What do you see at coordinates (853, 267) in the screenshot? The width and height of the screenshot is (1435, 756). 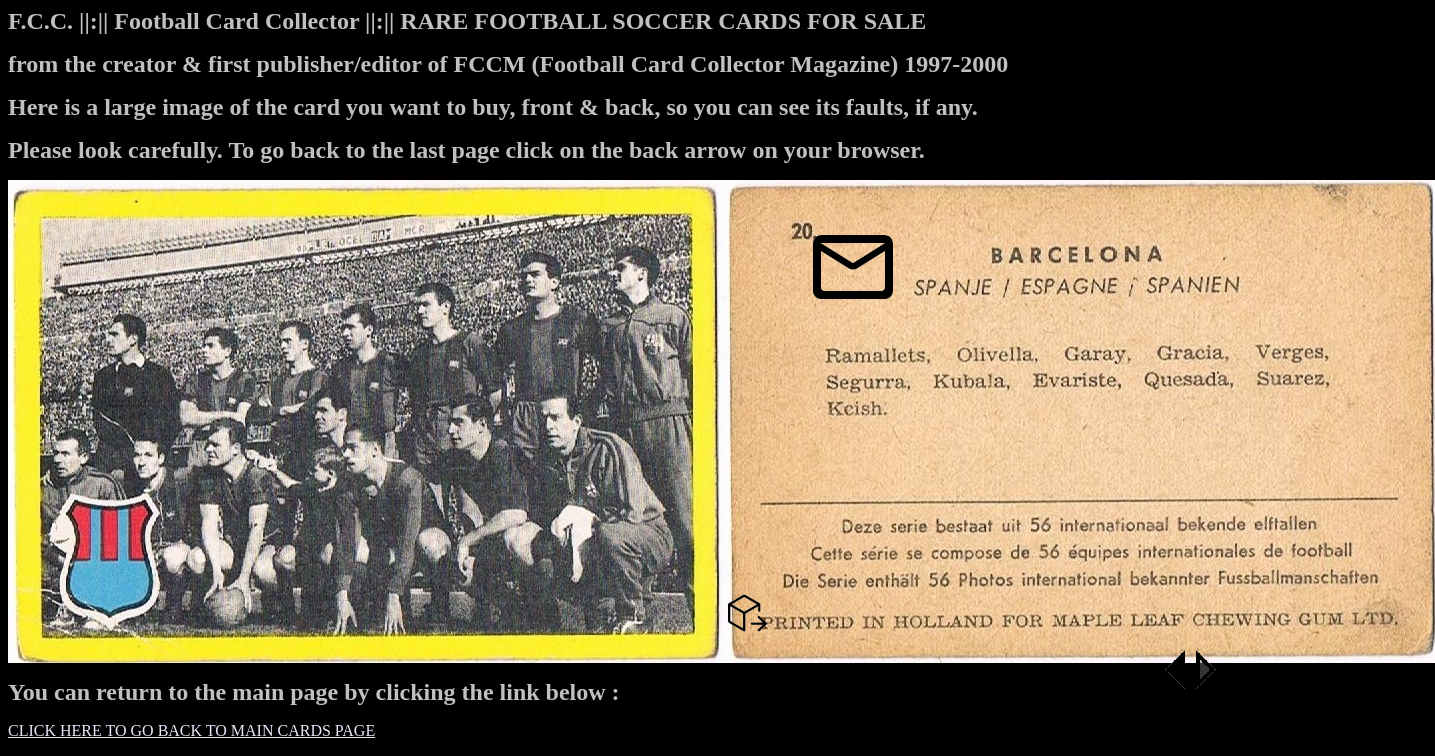 I see `open your email inbox` at bounding box center [853, 267].